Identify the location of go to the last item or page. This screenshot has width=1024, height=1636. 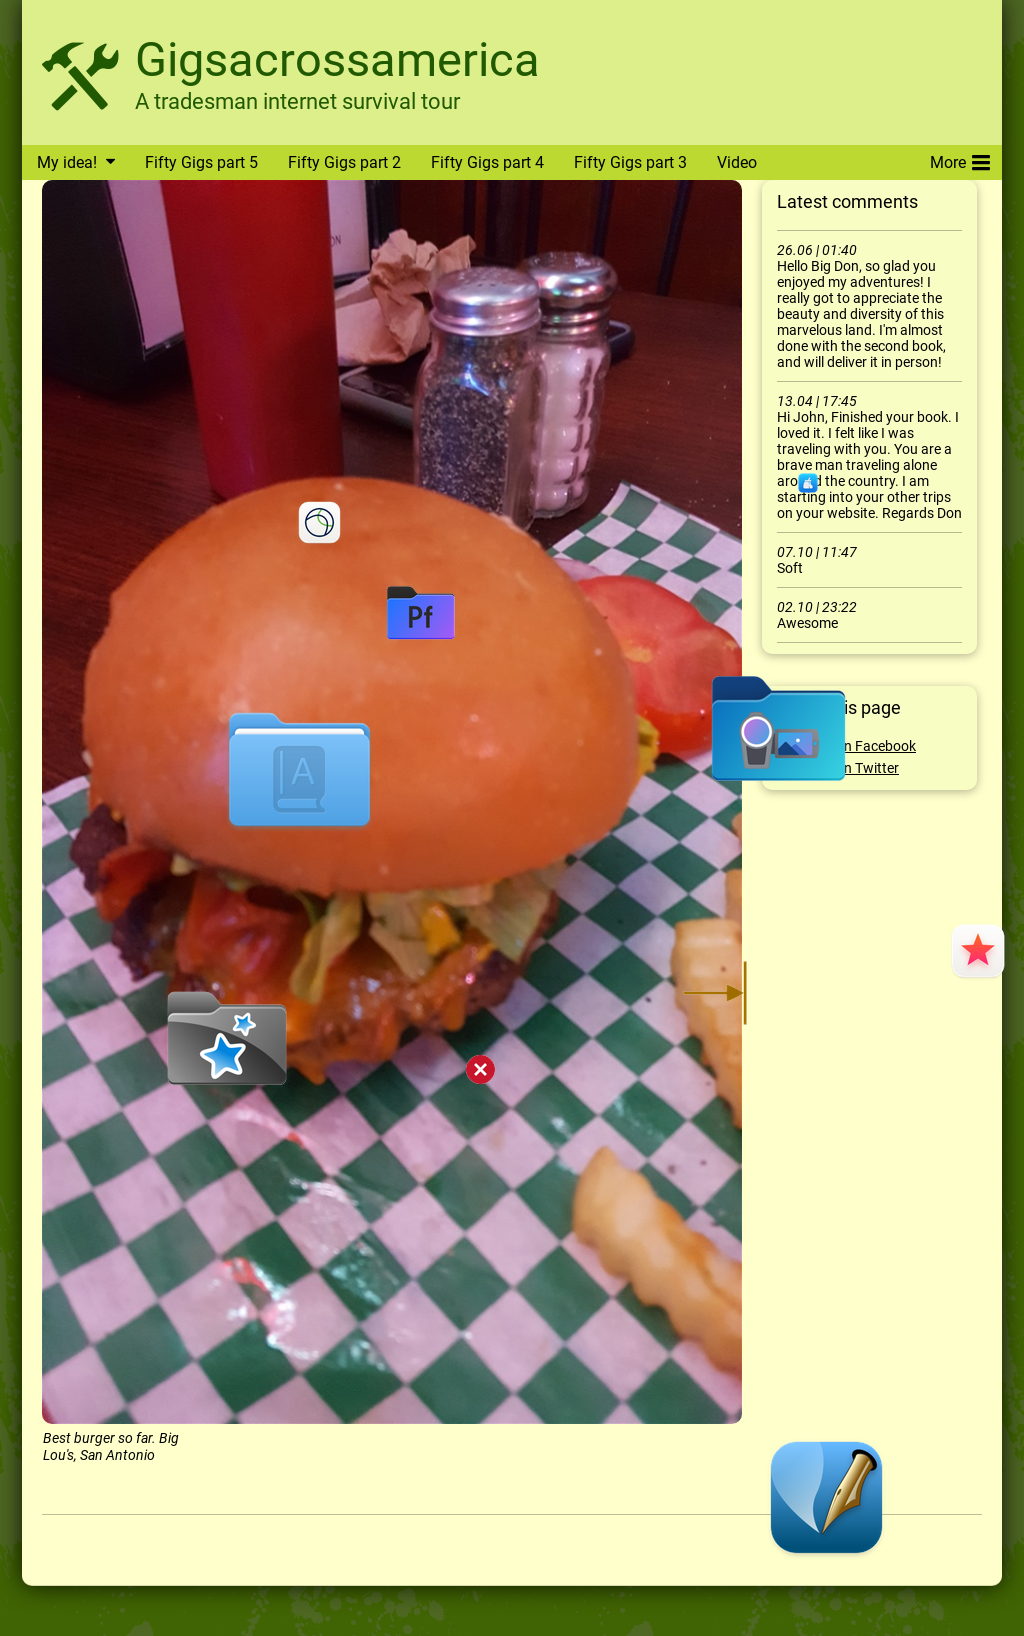
(715, 993).